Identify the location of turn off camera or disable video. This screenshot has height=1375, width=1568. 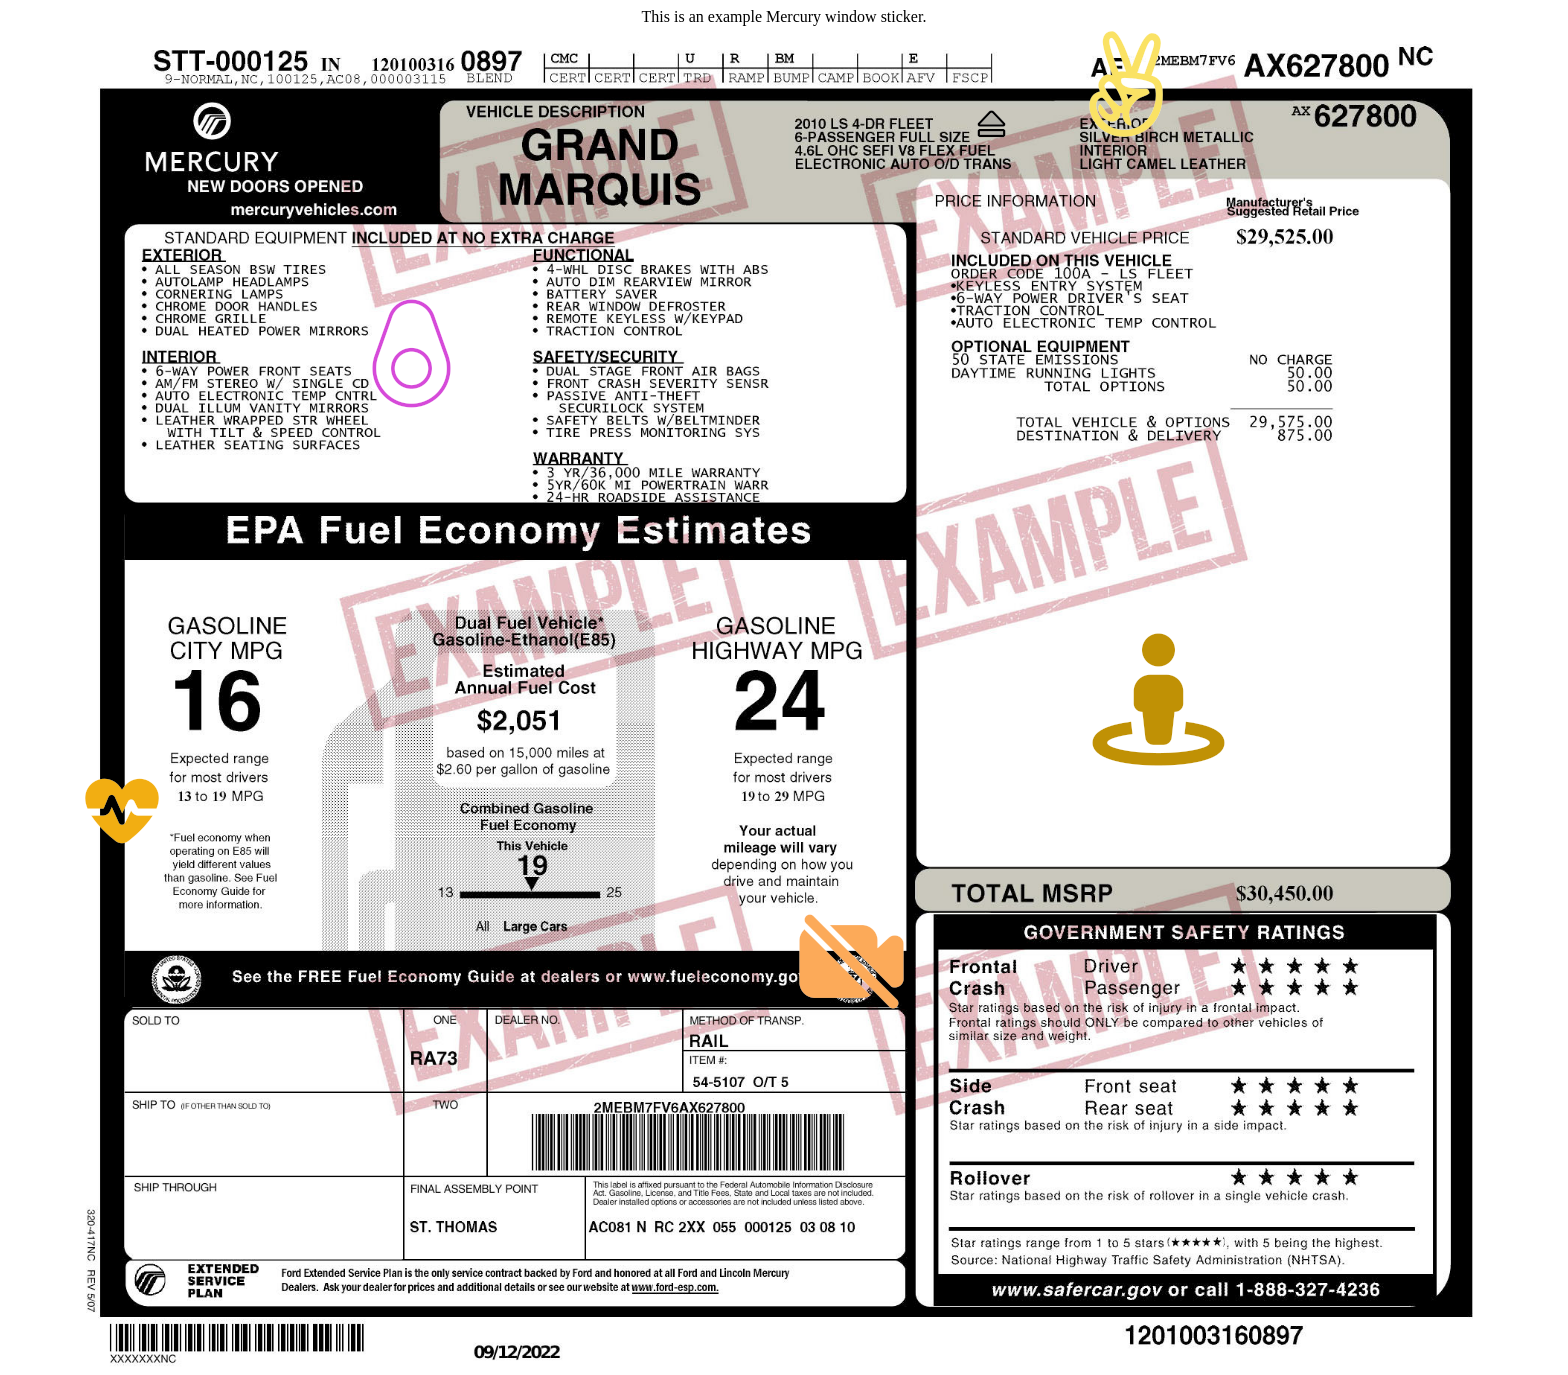
(851, 961).